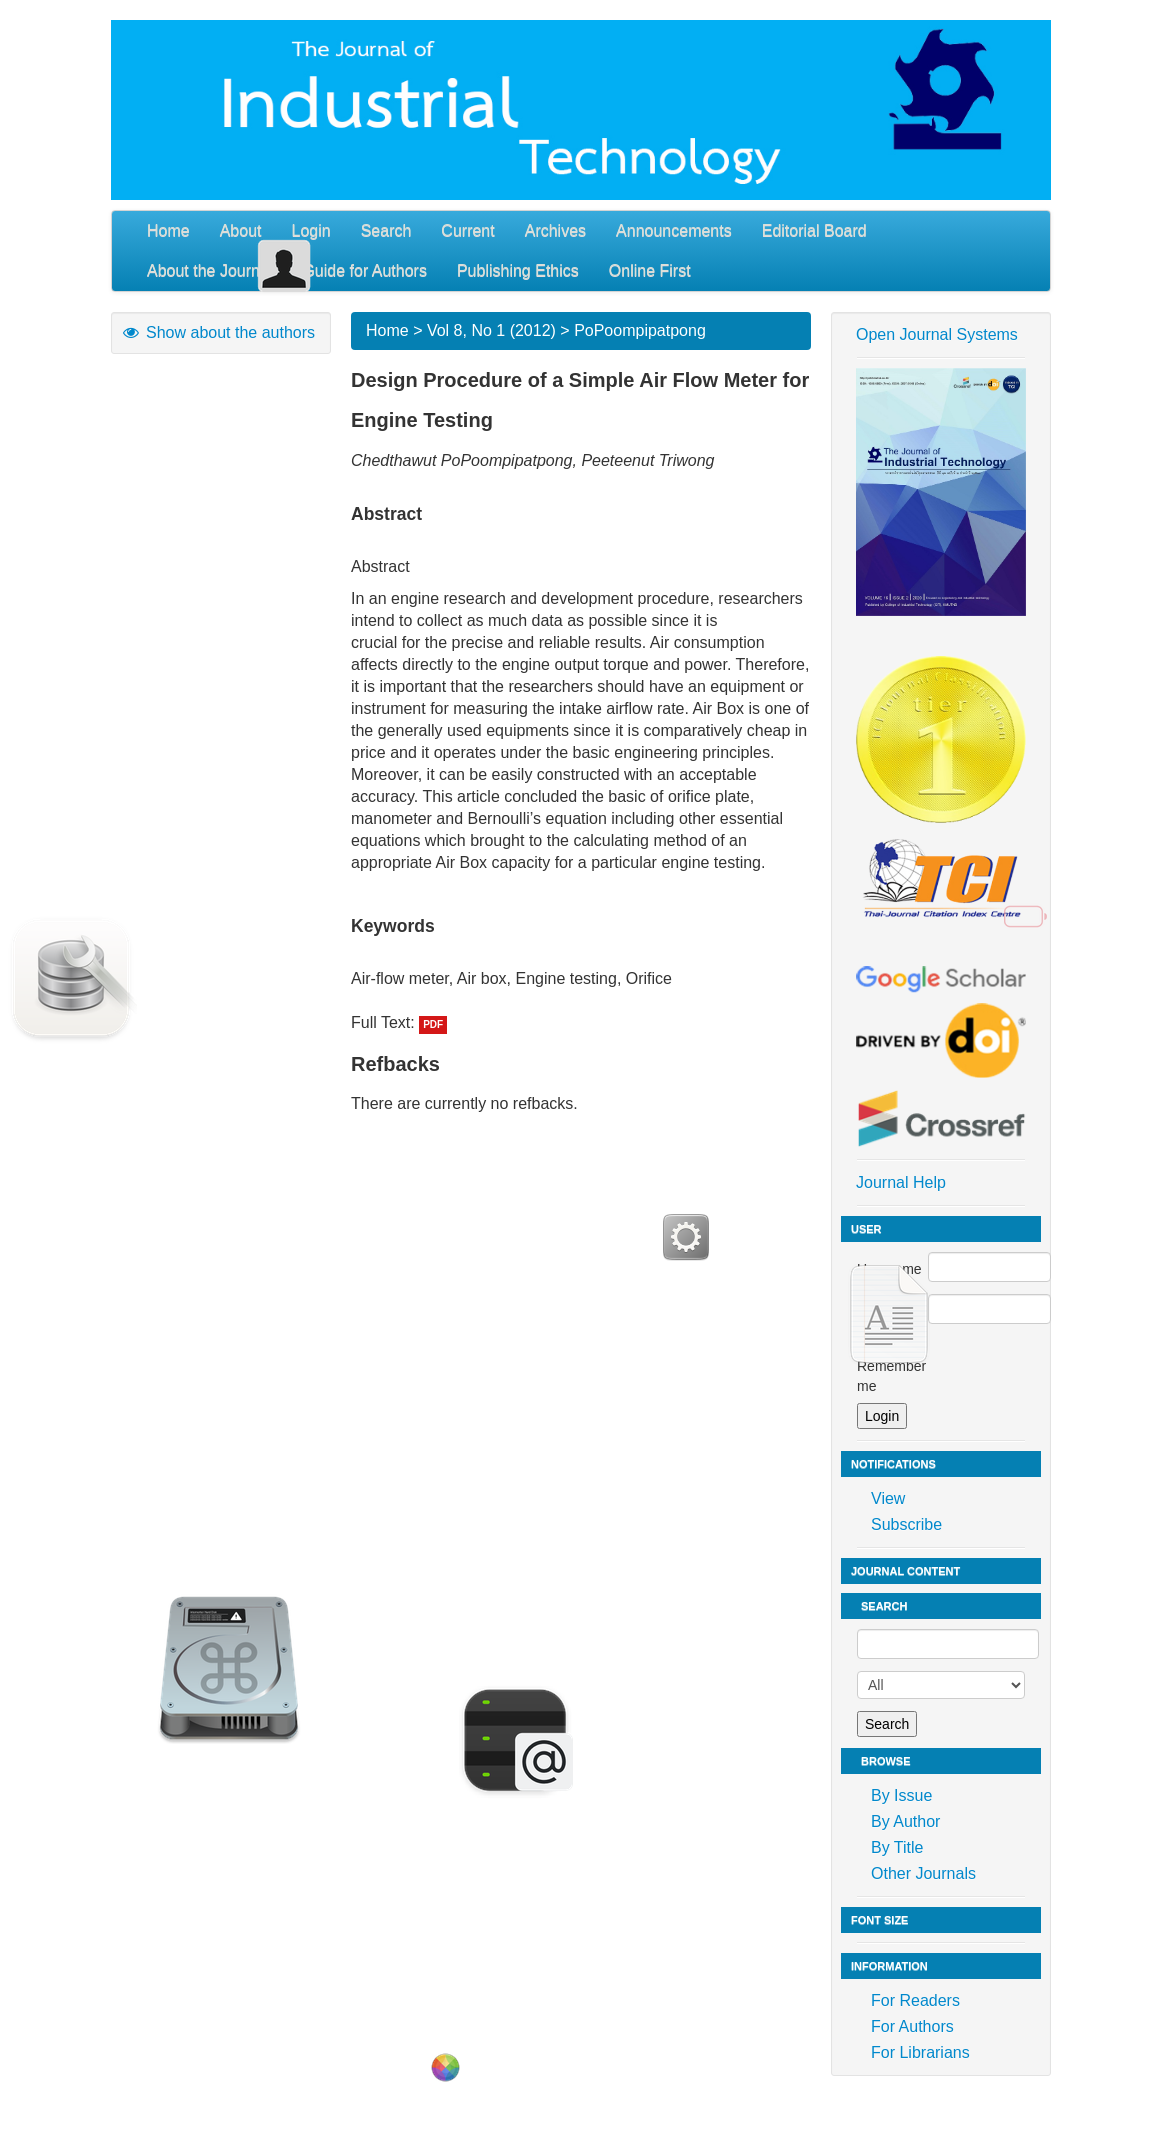 The image size is (1162, 2136). Describe the element at coordinates (251, 233) in the screenshot. I see `indicates user-generated content in the library` at that location.